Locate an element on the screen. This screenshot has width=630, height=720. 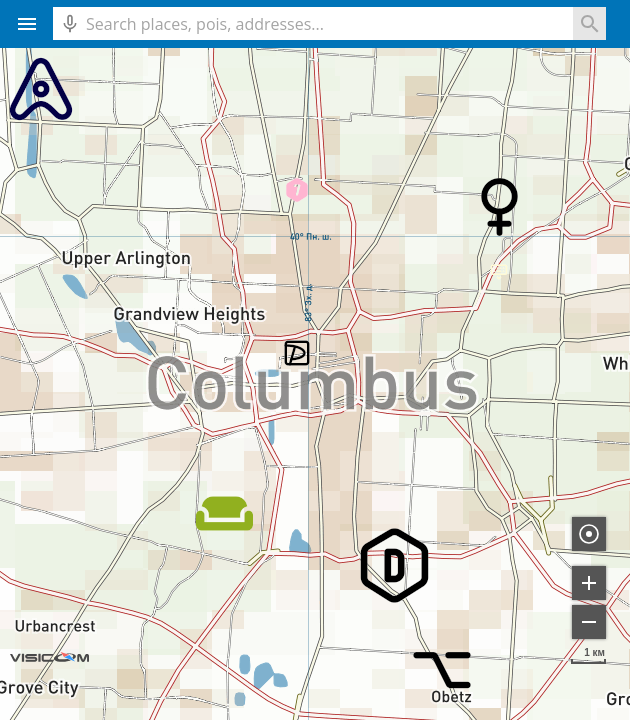
indicates female gender option is located at coordinates (499, 205).